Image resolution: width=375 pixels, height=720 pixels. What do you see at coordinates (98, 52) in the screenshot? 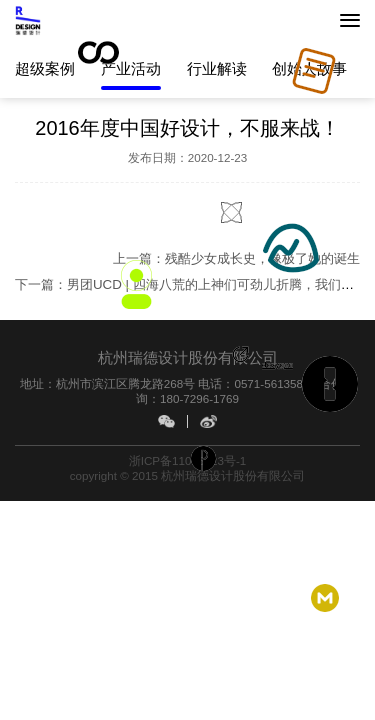
I see `visit gitconnected developer portfolio platform` at bounding box center [98, 52].